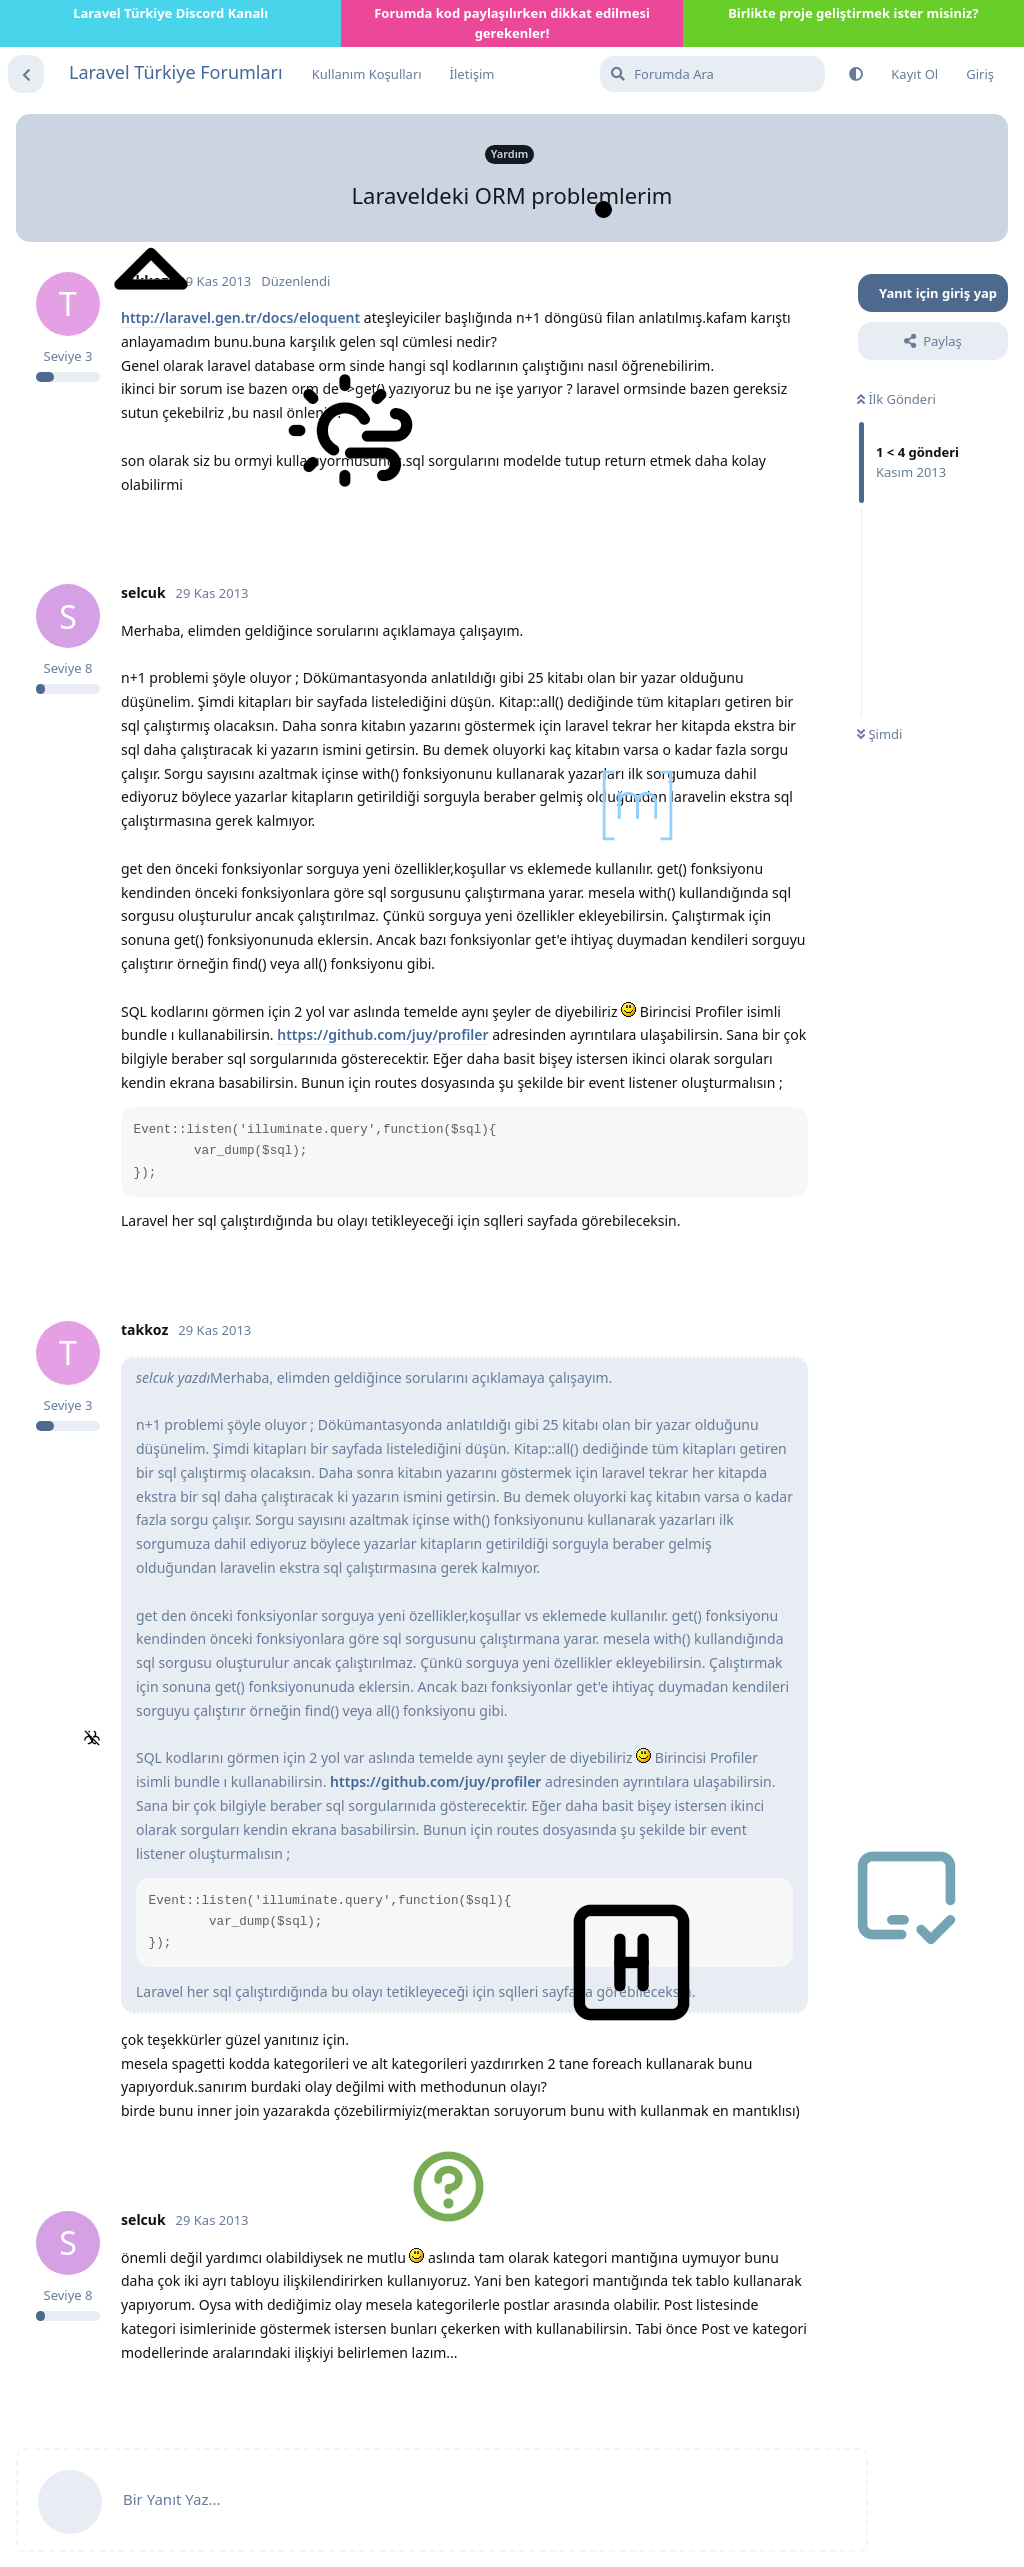  What do you see at coordinates (350, 430) in the screenshot?
I see `view current weather conditions` at bounding box center [350, 430].